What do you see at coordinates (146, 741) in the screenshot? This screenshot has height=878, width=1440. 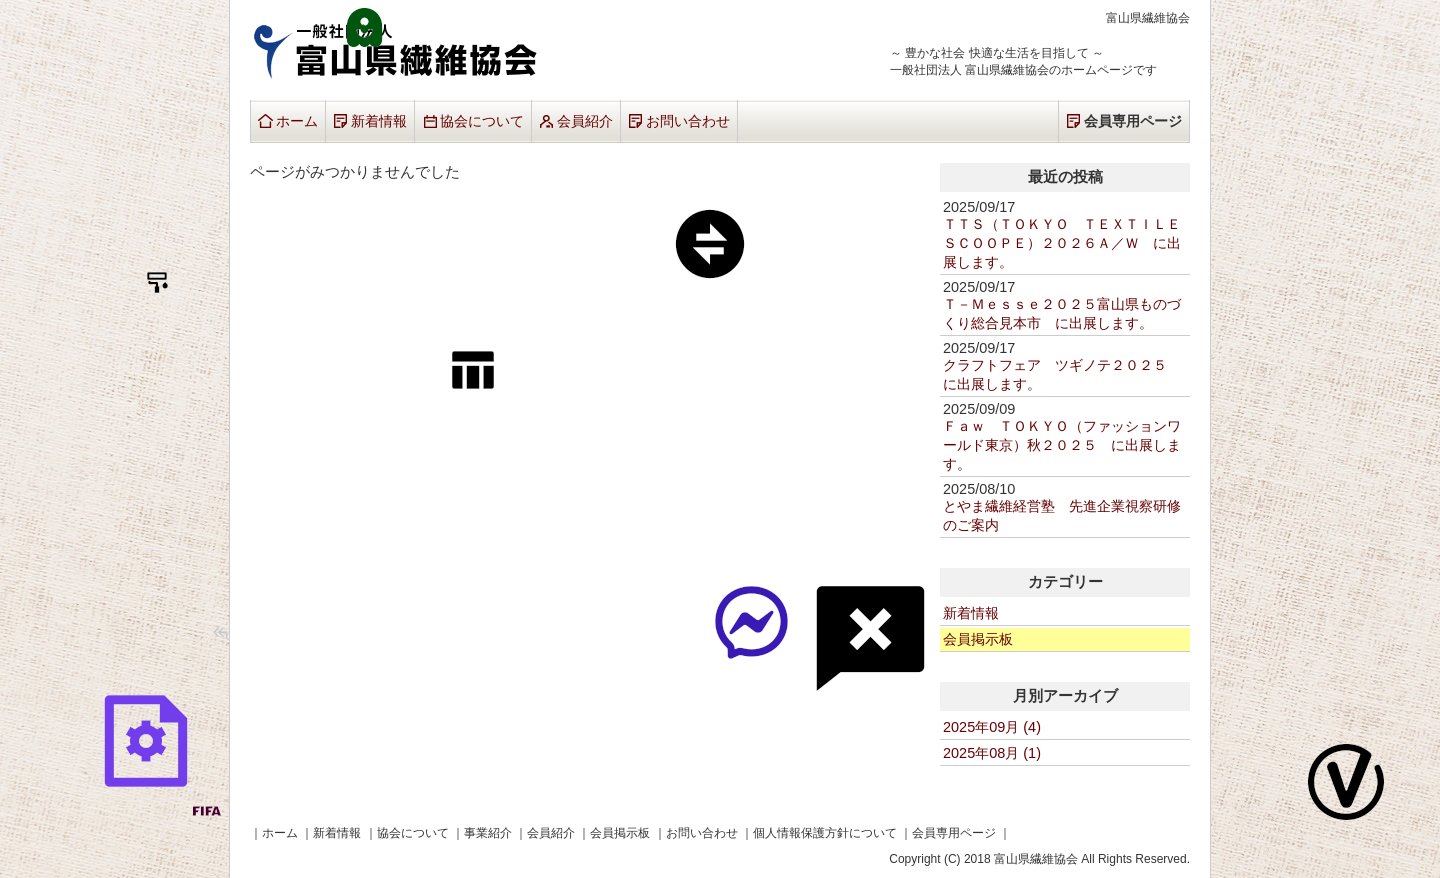 I see `access file settings or preferences` at bounding box center [146, 741].